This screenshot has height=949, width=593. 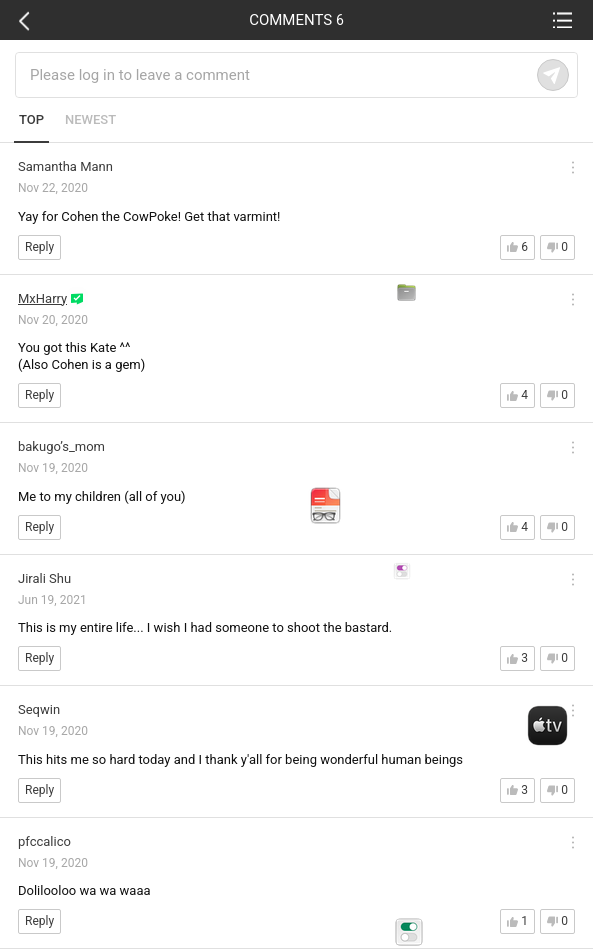 I want to click on open the papers document viewer app, so click(x=325, y=505).